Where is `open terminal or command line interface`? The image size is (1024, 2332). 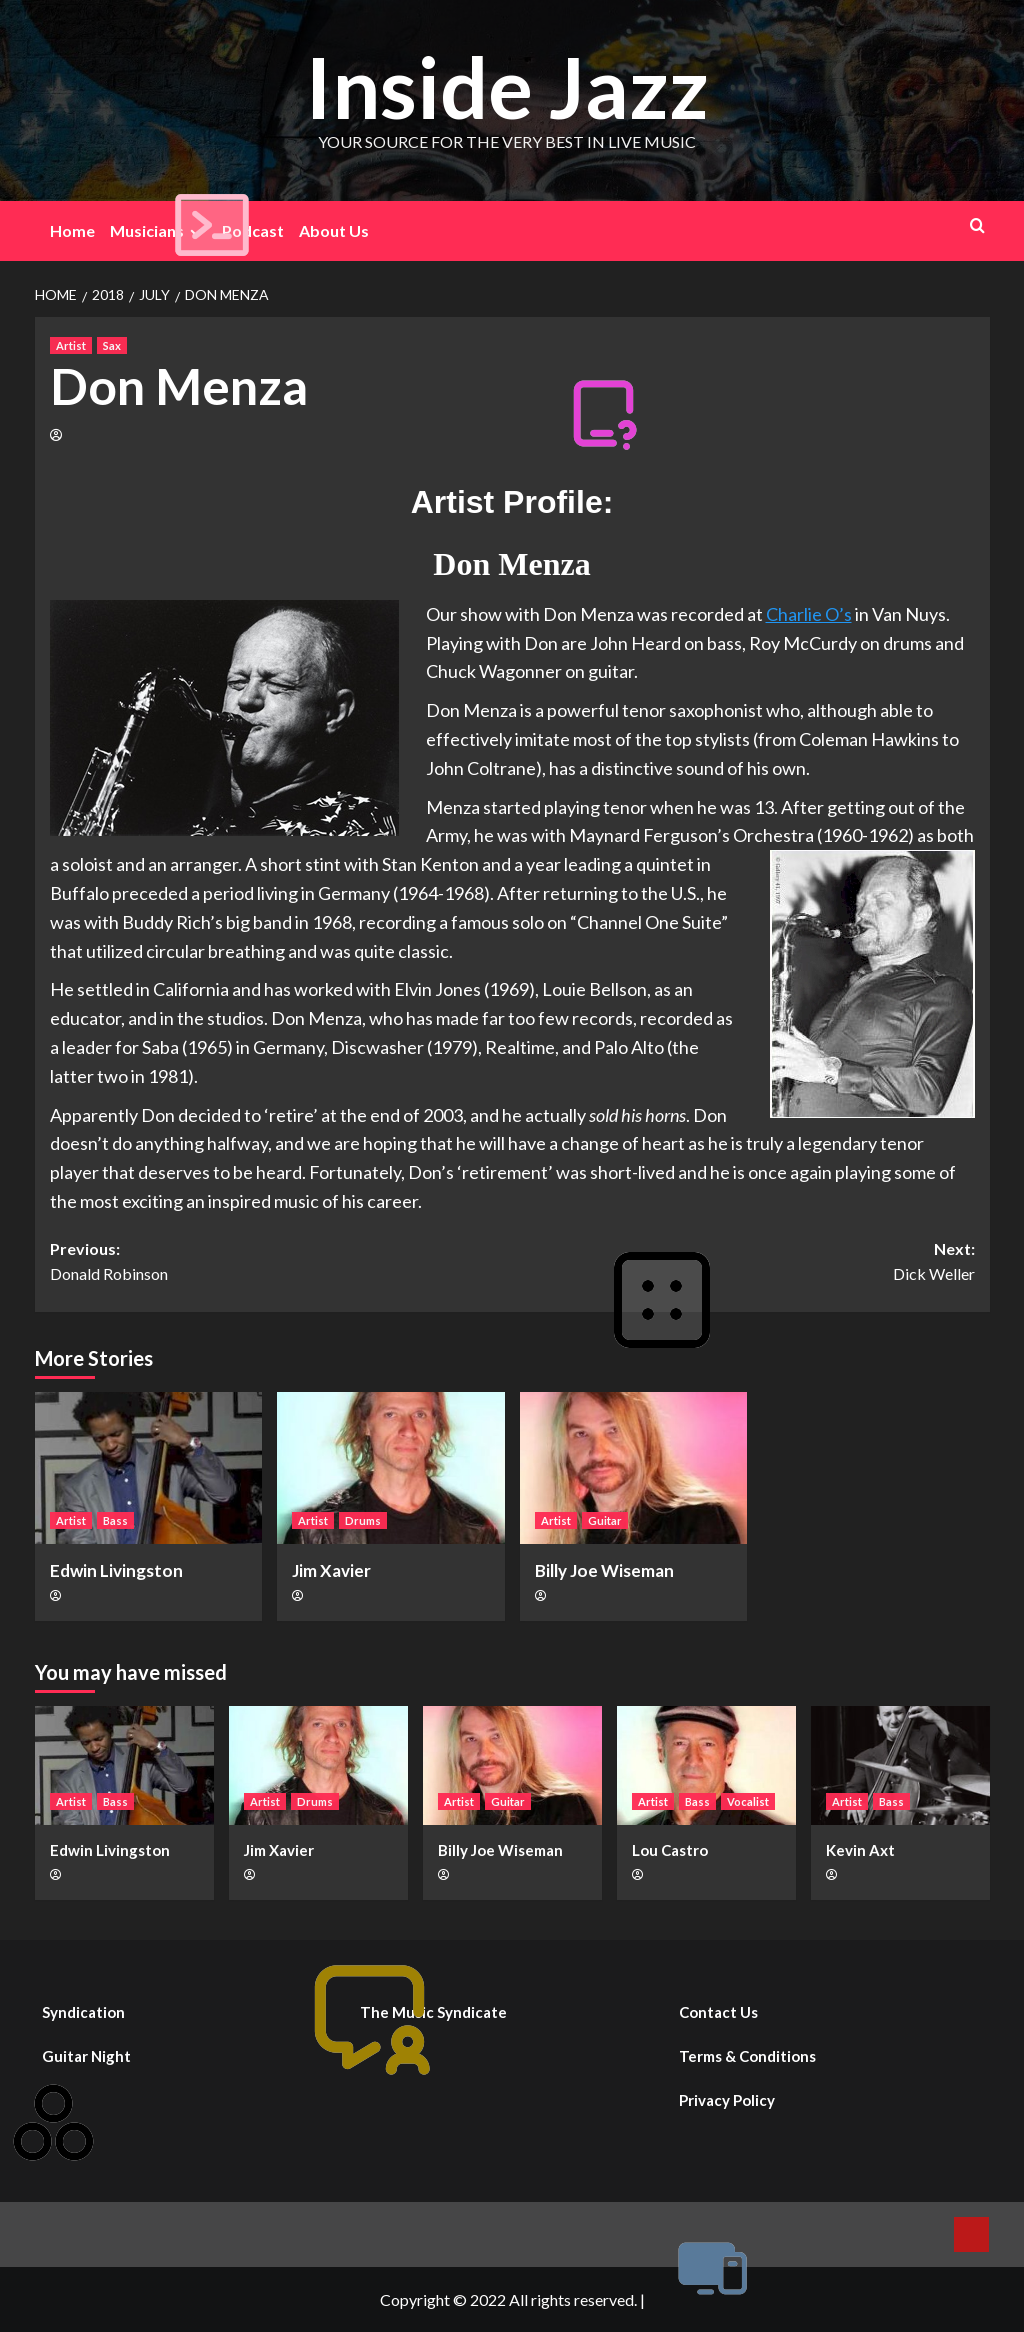
open terminal or command line interface is located at coordinates (212, 225).